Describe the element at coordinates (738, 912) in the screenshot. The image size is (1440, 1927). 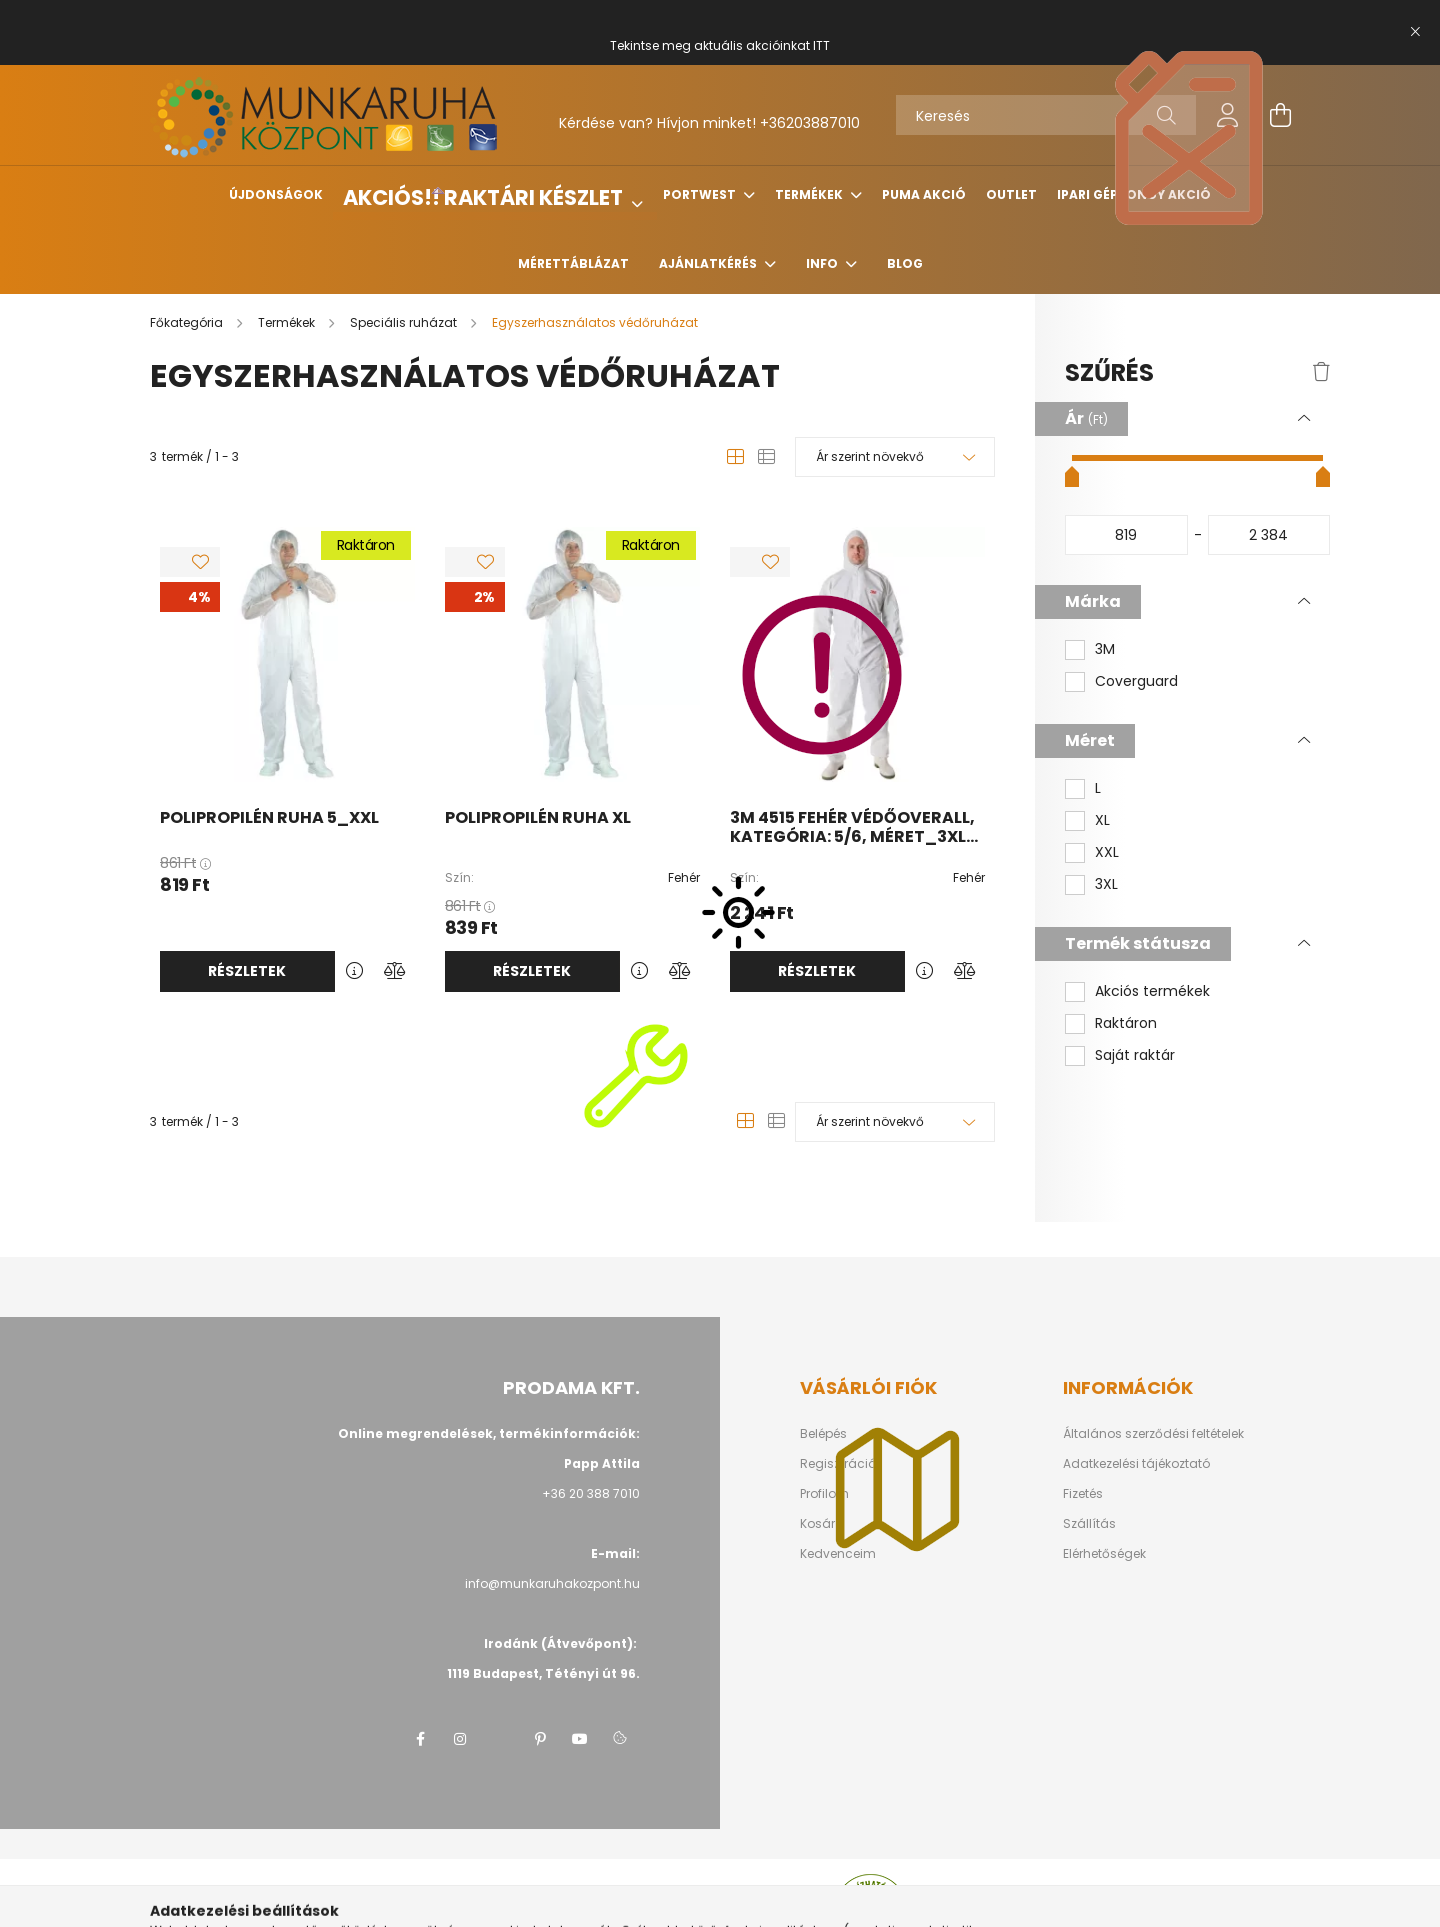
I see `toggle light mode or increase brightness` at that location.